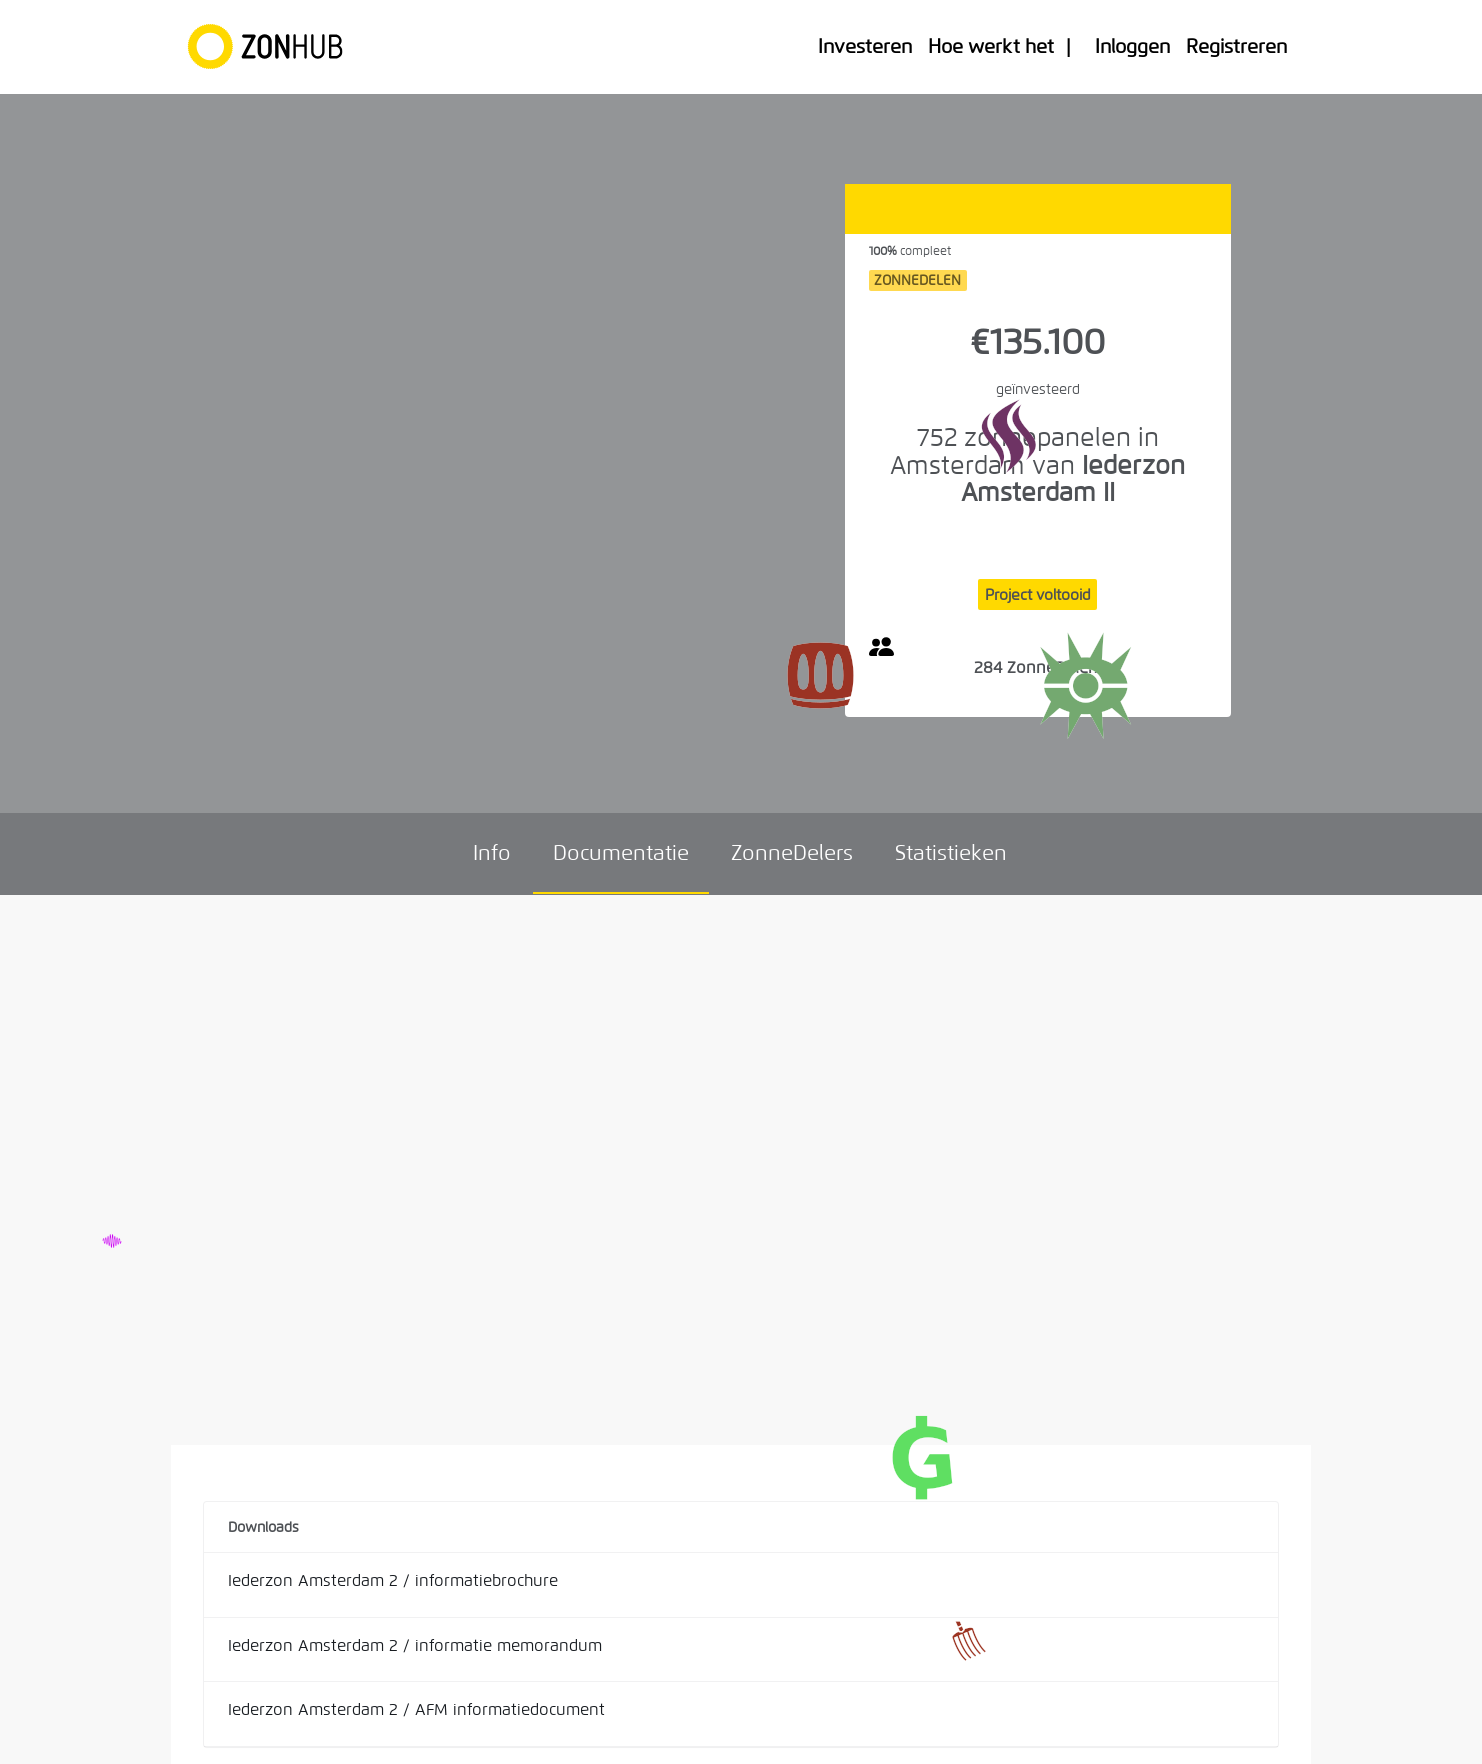 This screenshot has height=1764, width=1482. What do you see at coordinates (921, 1457) in the screenshot?
I see `view your current credits balance` at bounding box center [921, 1457].